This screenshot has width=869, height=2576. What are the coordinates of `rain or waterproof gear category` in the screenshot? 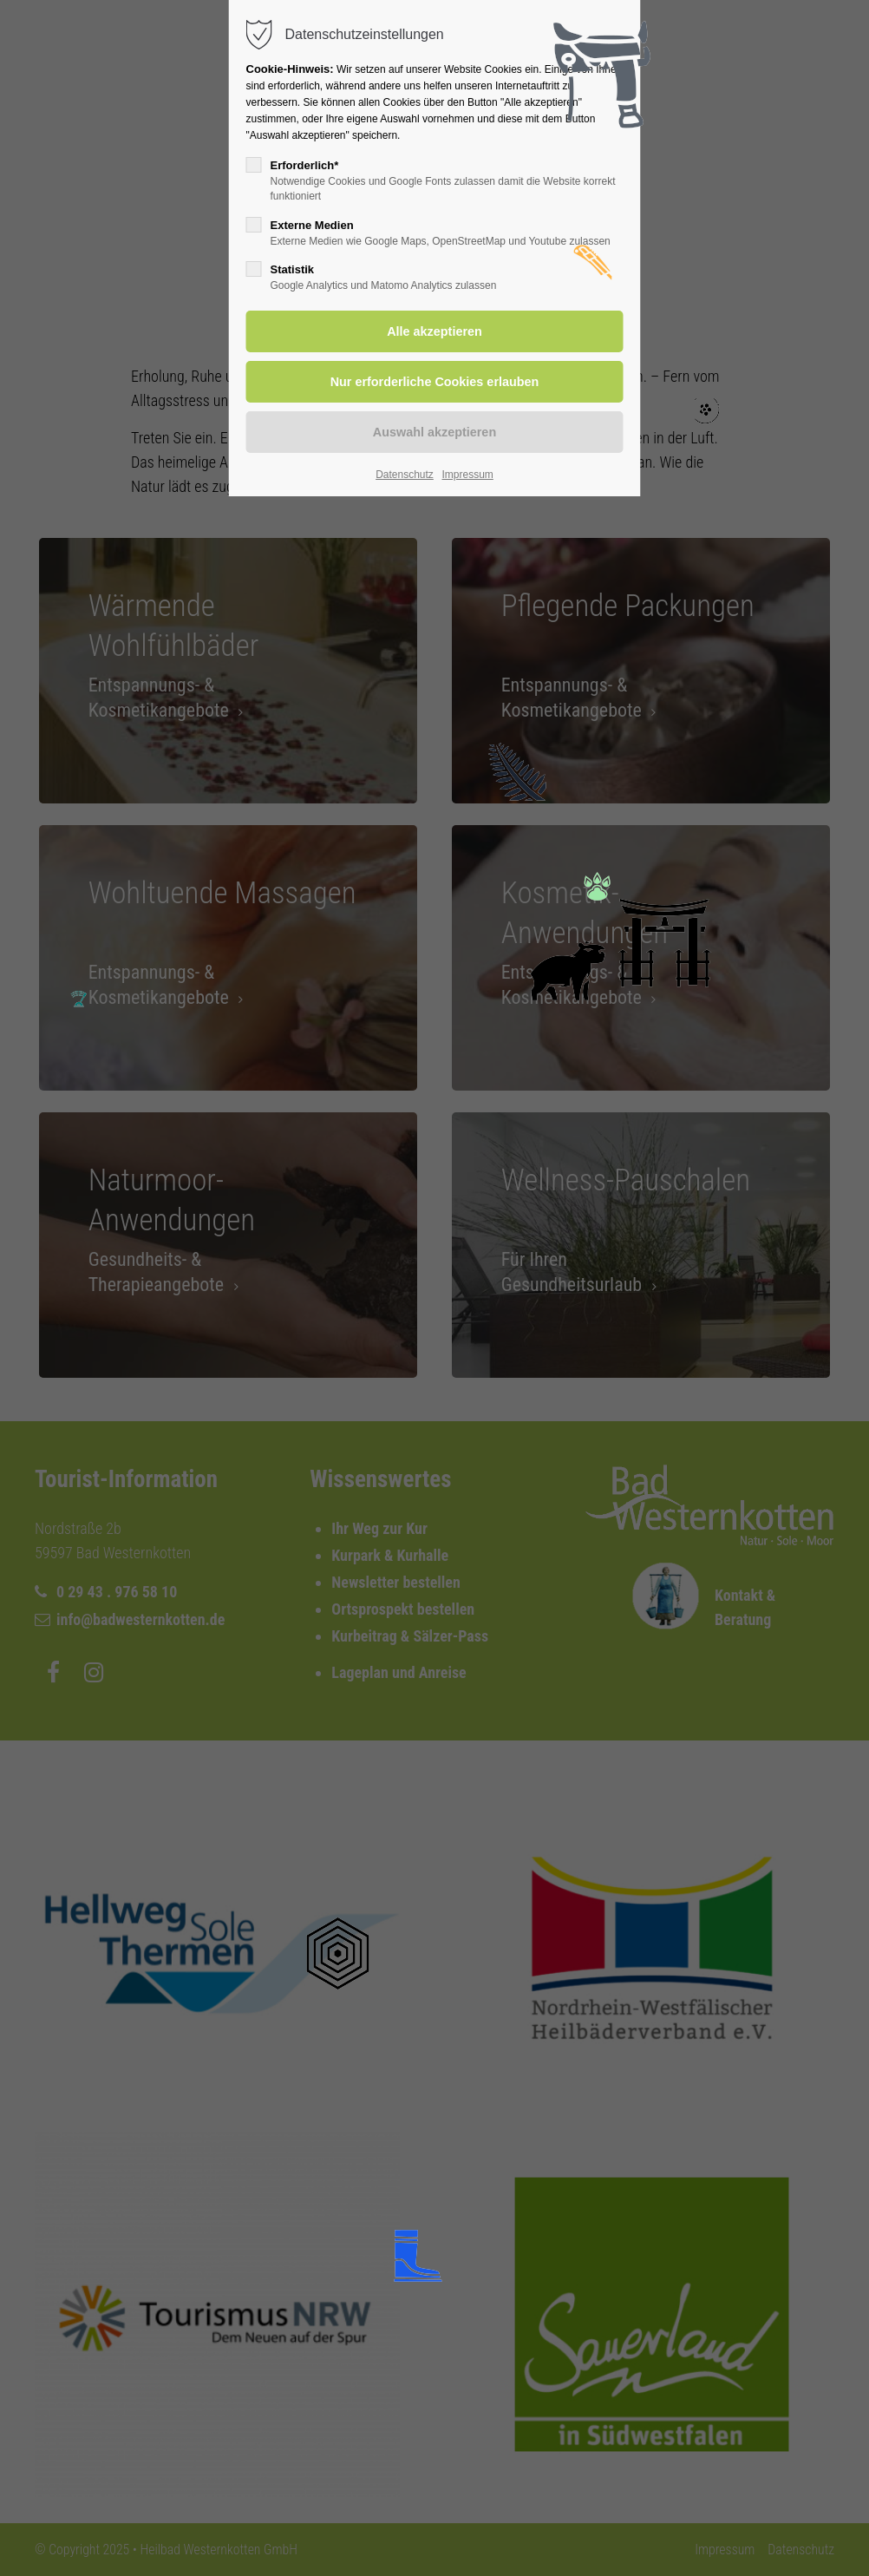 It's located at (418, 2256).